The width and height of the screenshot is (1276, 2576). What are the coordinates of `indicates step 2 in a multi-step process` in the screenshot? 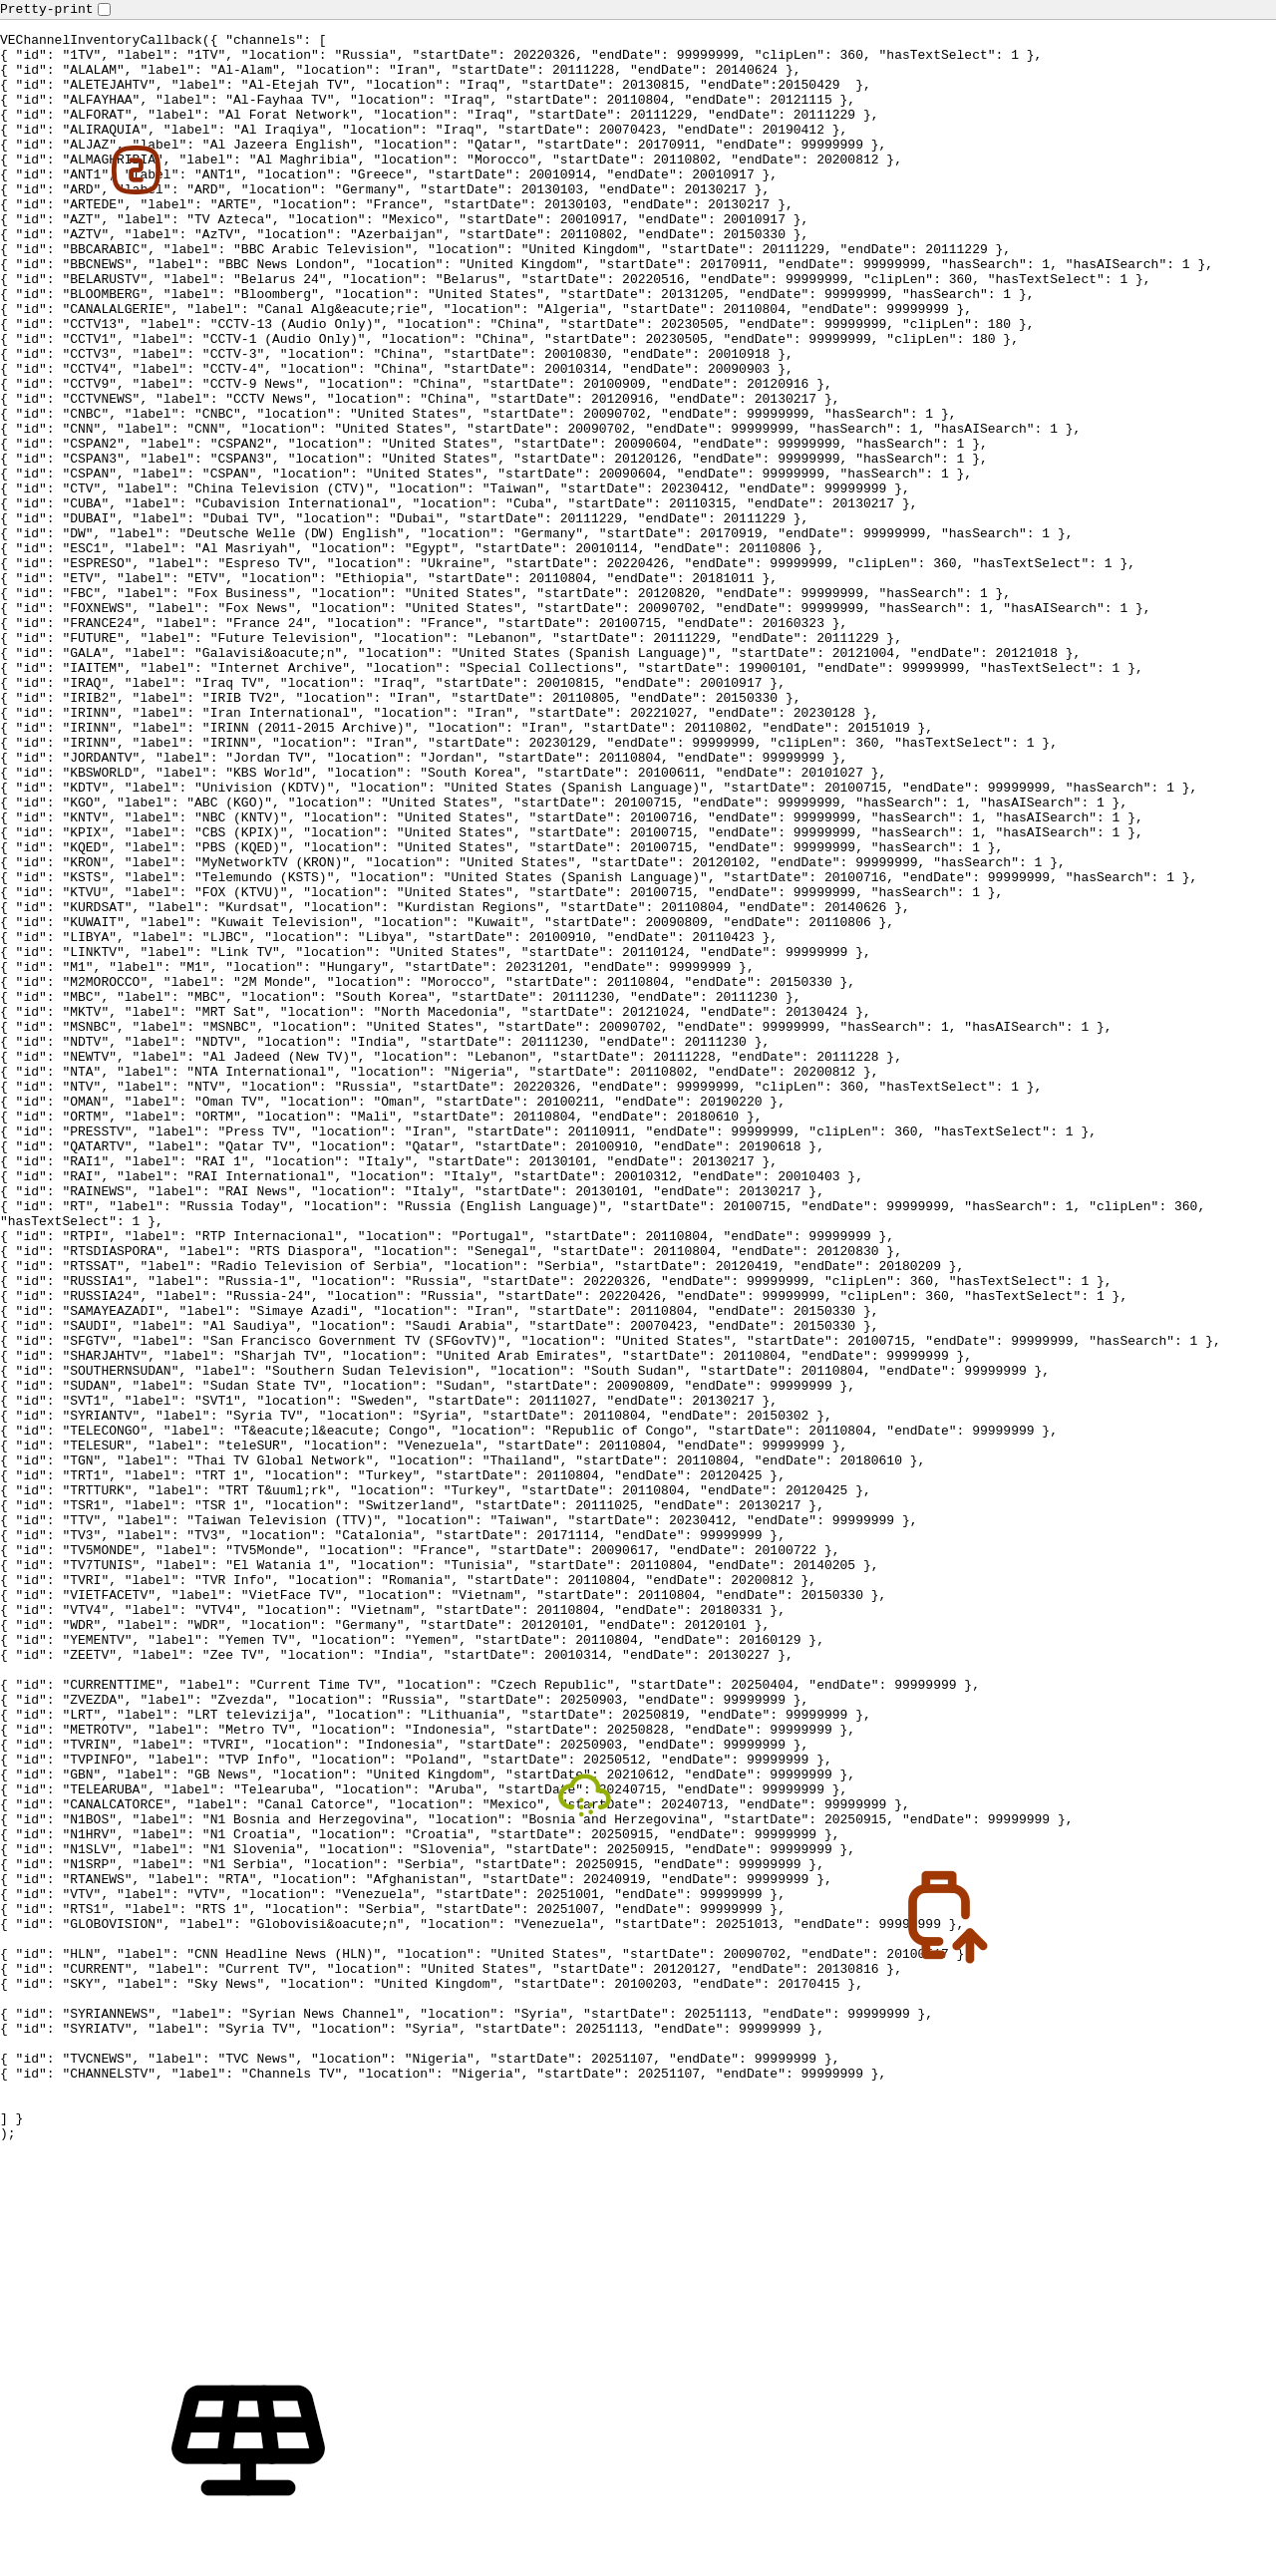 It's located at (136, 169).